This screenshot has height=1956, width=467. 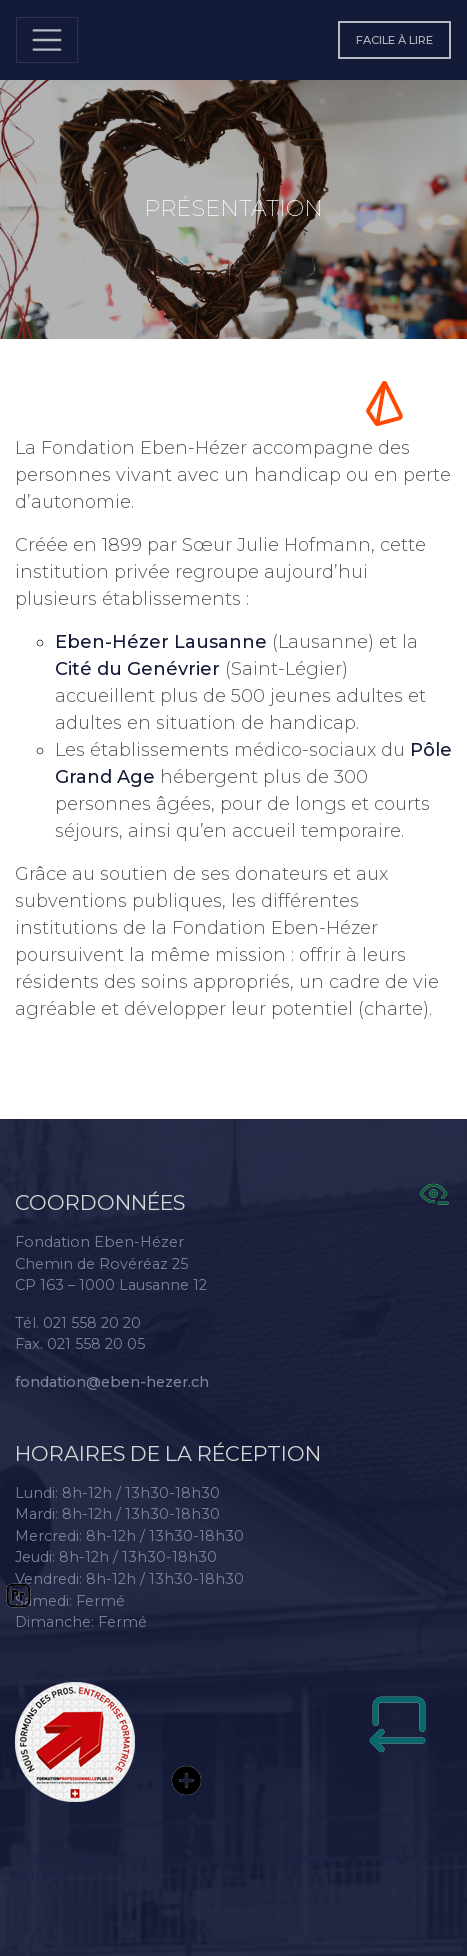 I want to click on reduce visibility or hide content, so click(x=433, y=1193).